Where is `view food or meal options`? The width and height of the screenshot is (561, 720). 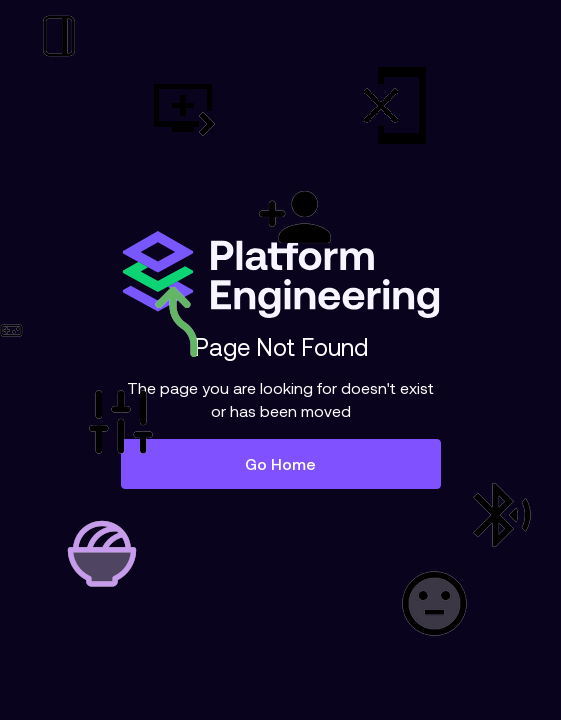 view food or meal options is located at coordinates (102, 555).